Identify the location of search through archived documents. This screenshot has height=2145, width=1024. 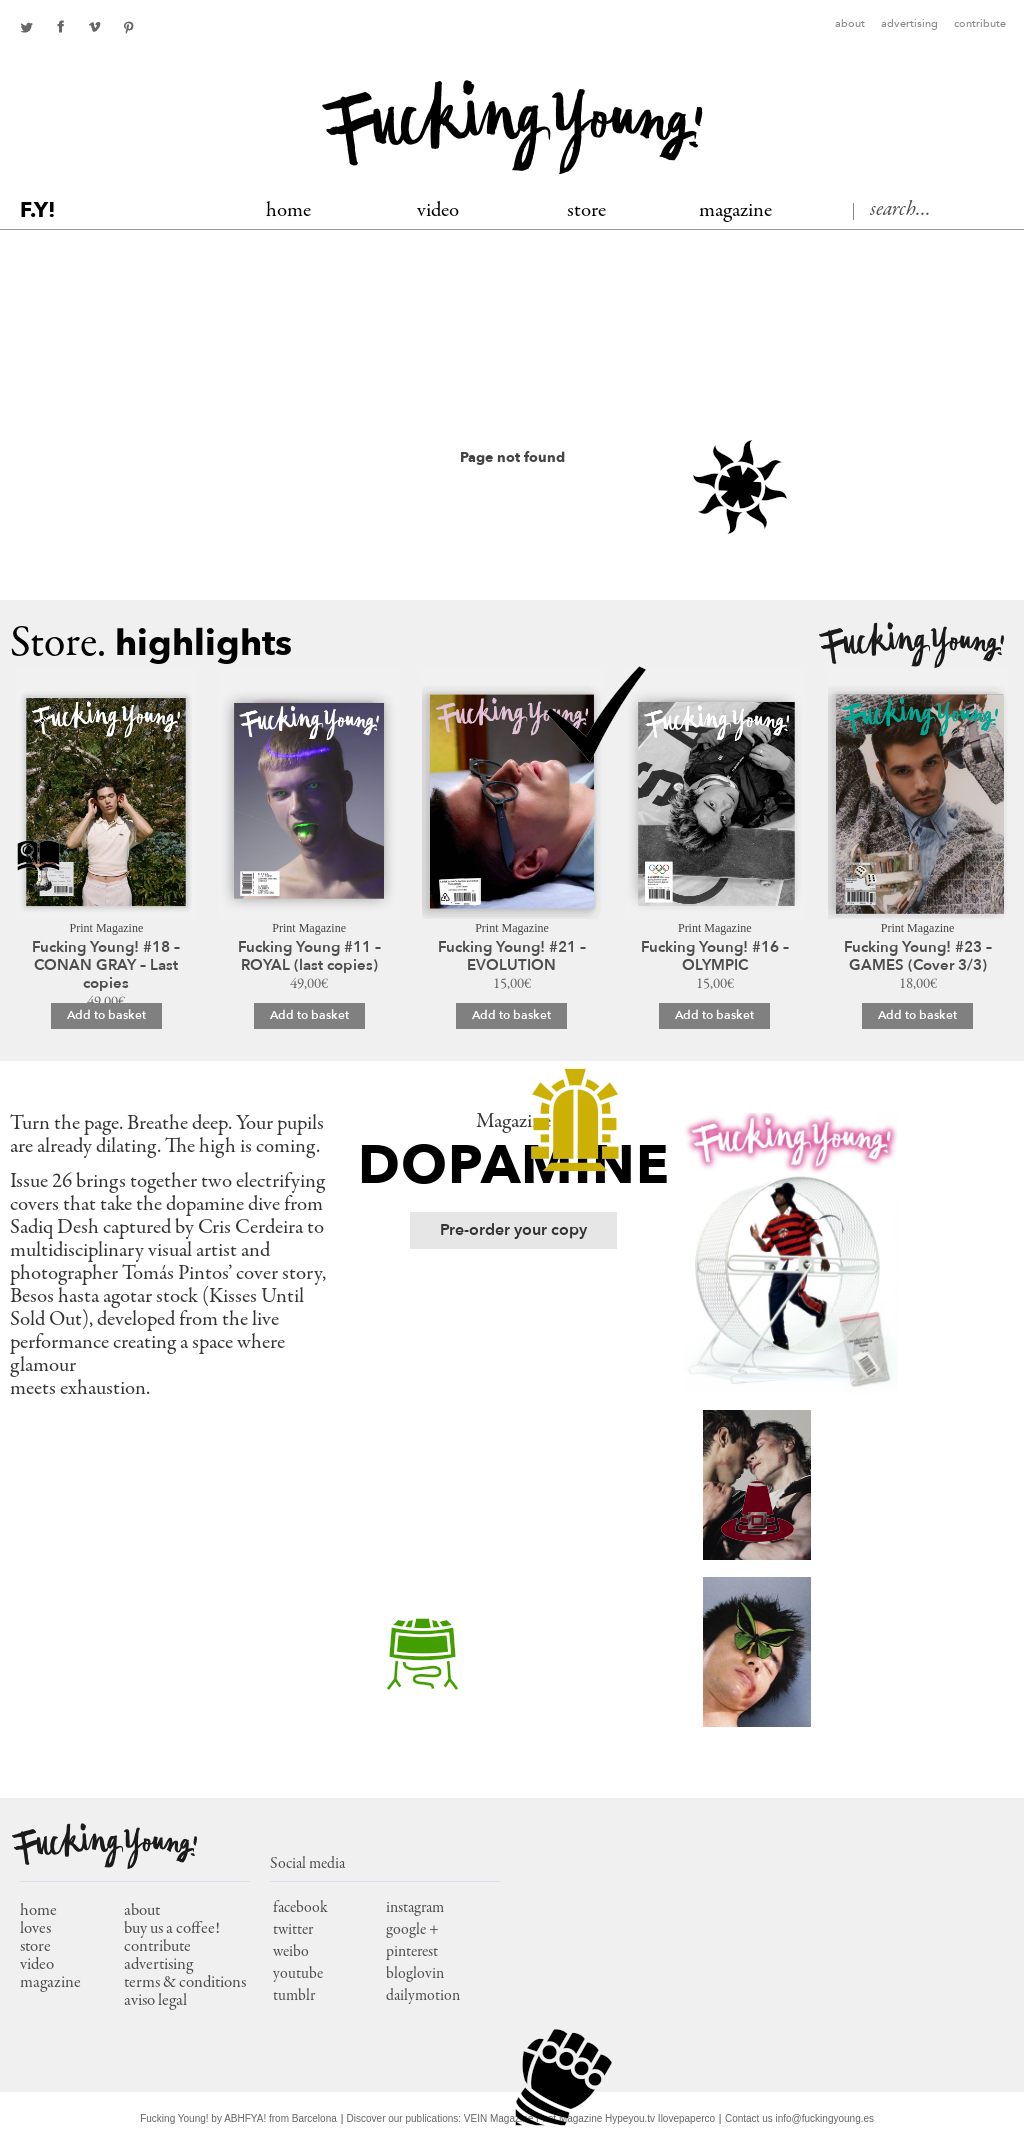
(38, 855).